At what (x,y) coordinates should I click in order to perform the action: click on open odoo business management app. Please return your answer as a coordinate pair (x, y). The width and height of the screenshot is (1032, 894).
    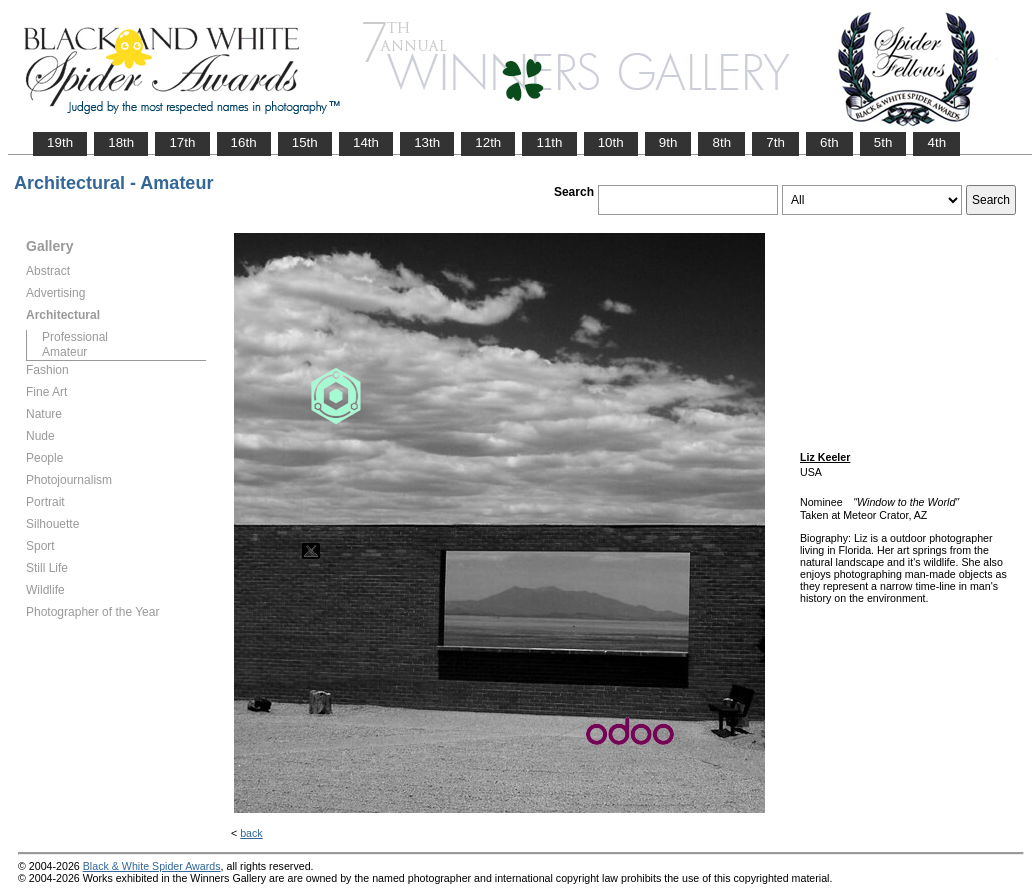
    Looking at the image, I should click on (630, 731).